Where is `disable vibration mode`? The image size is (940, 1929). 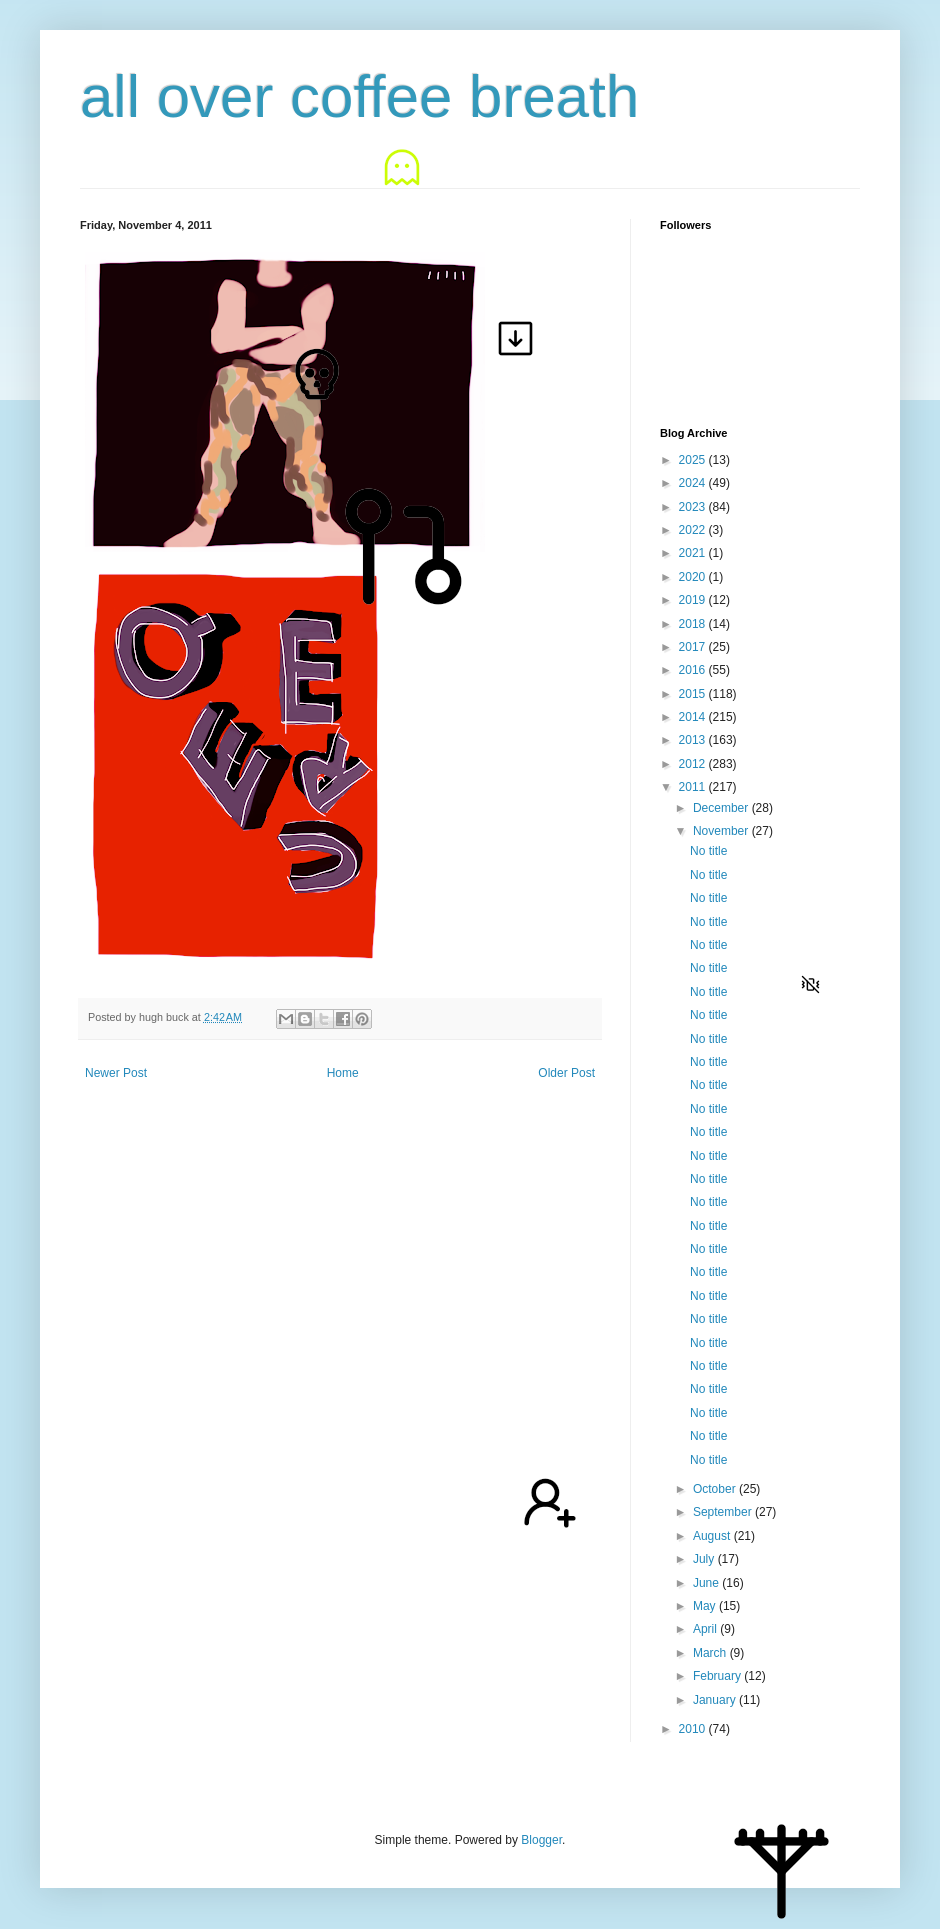
disable vibration mode is located at coordinates (810, 984).